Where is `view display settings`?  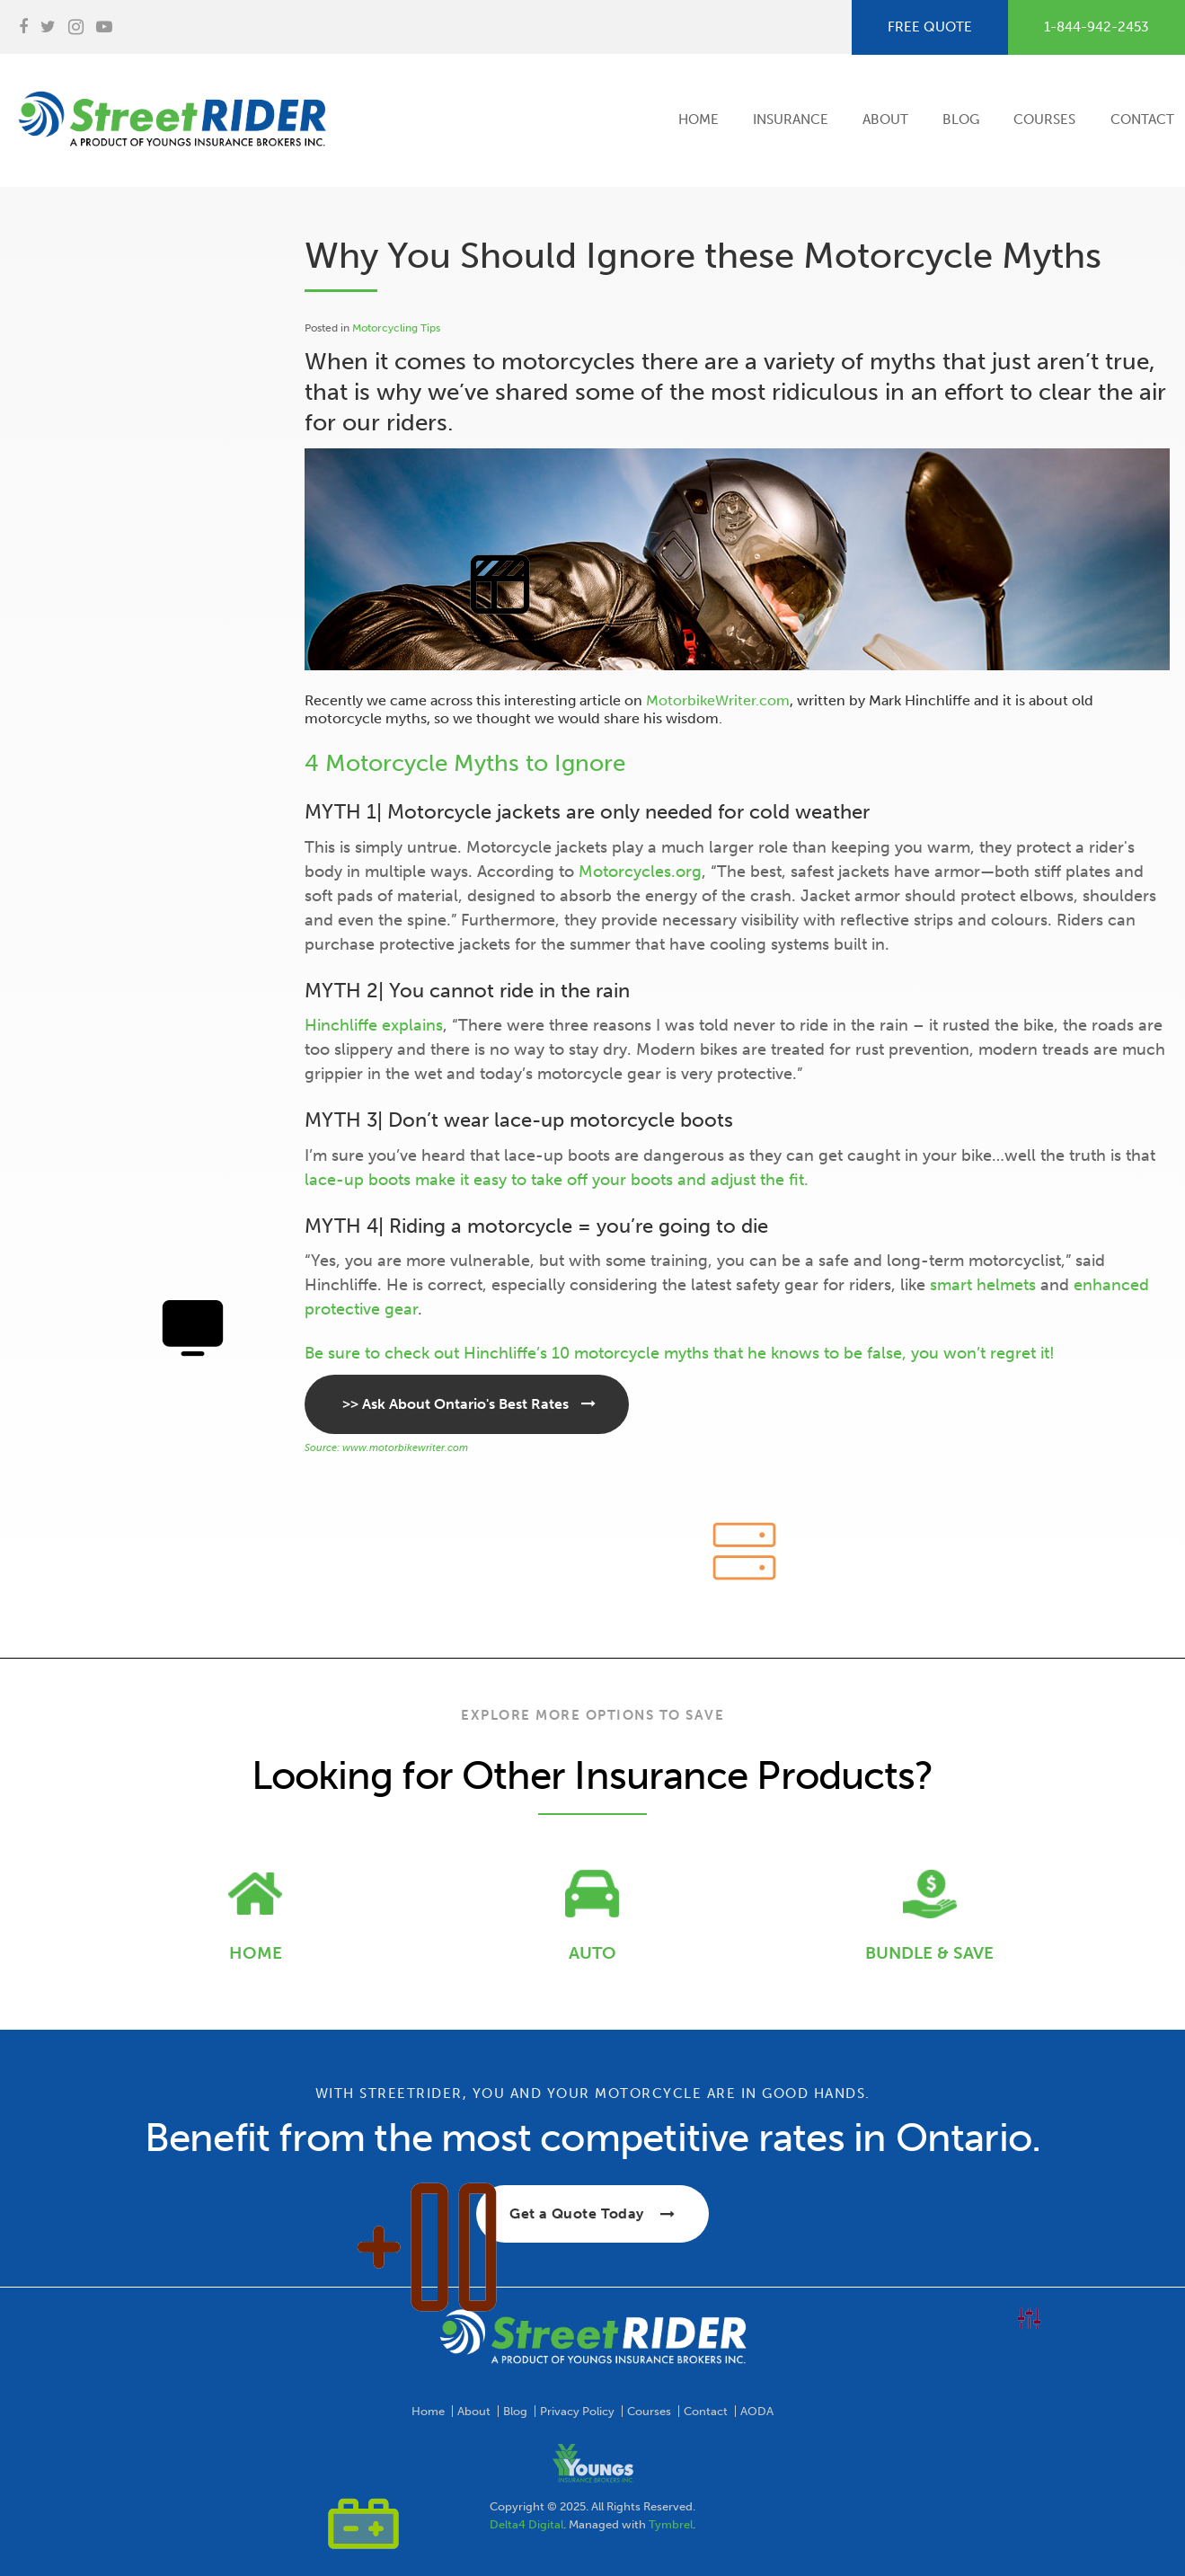
view display settings is located at coordinates (192, 1325).